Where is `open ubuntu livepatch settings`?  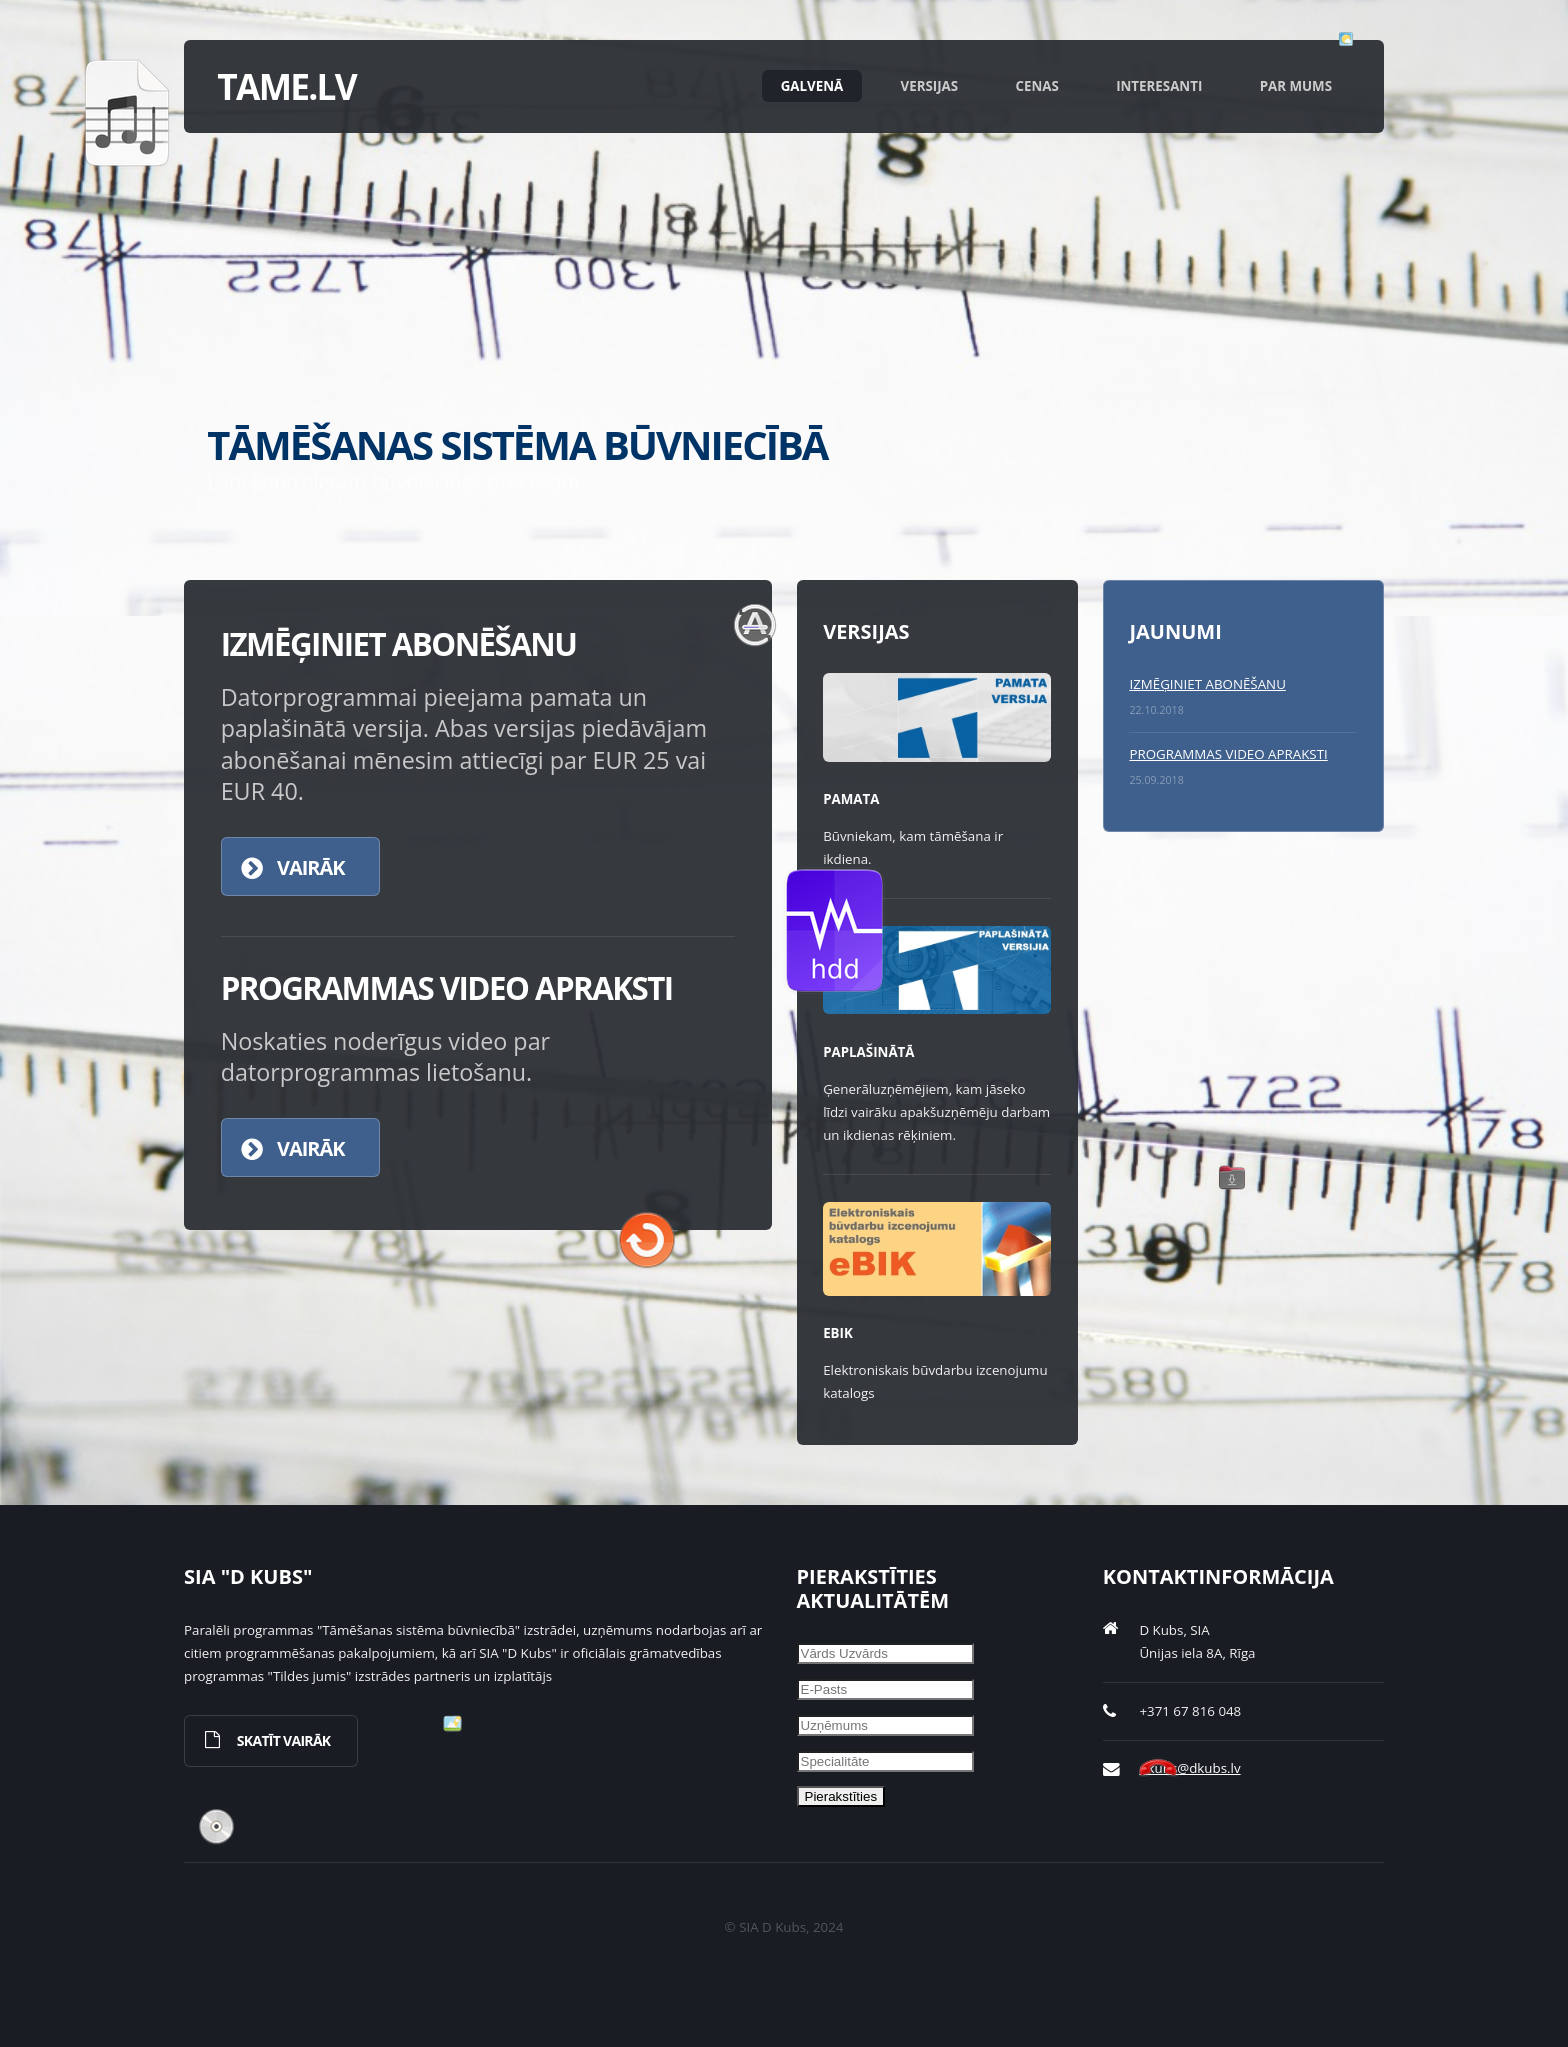 open ubuntu livepatch settings is located at coordinates (647, 1240).